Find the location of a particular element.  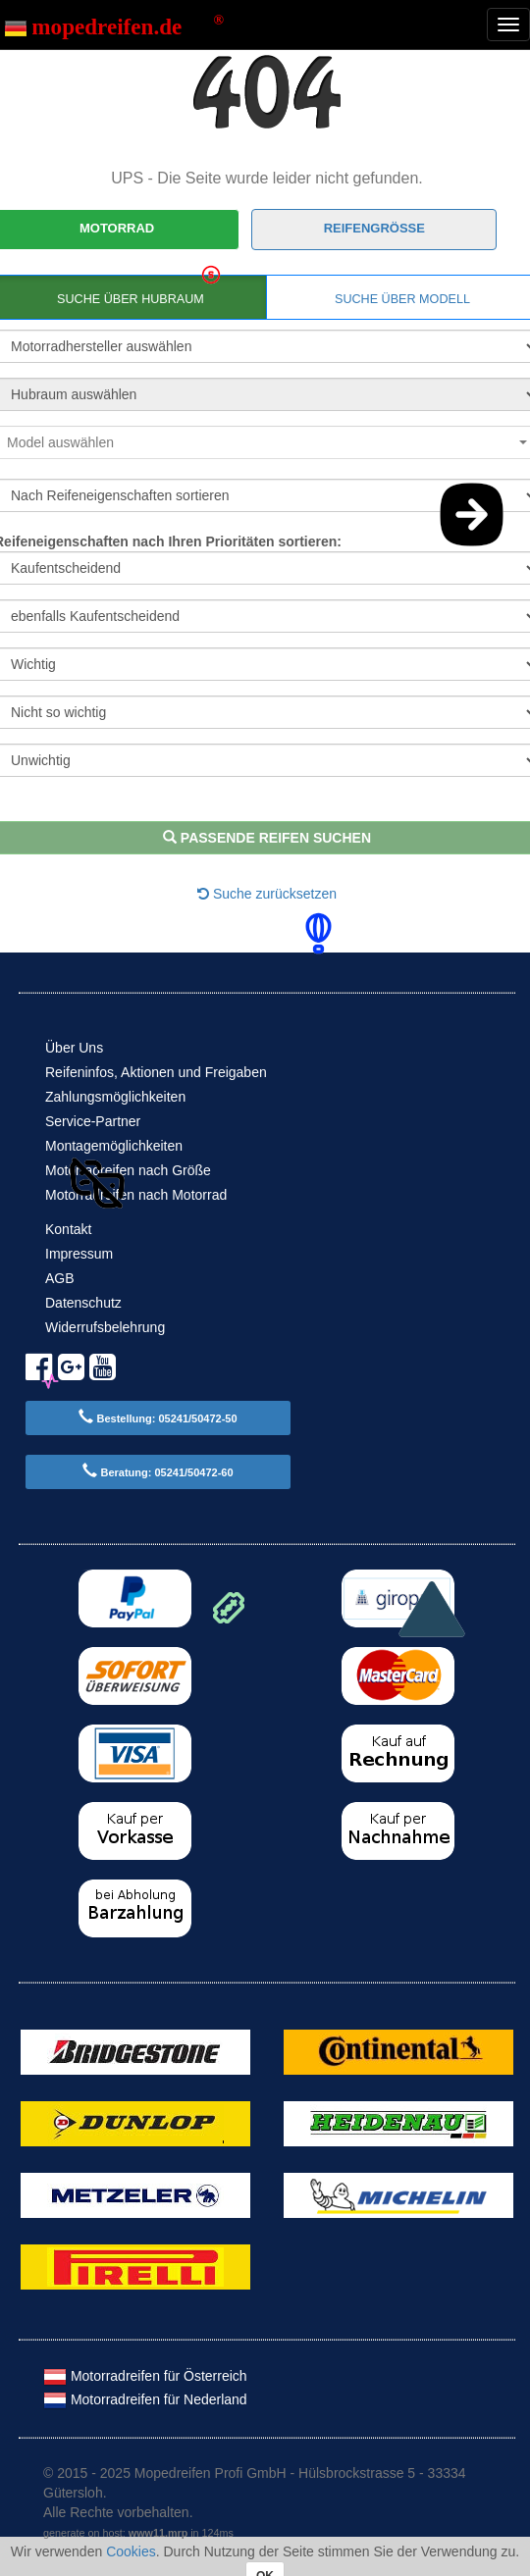

disable theater or entertainment mode is located at coordinates (97, 1183).